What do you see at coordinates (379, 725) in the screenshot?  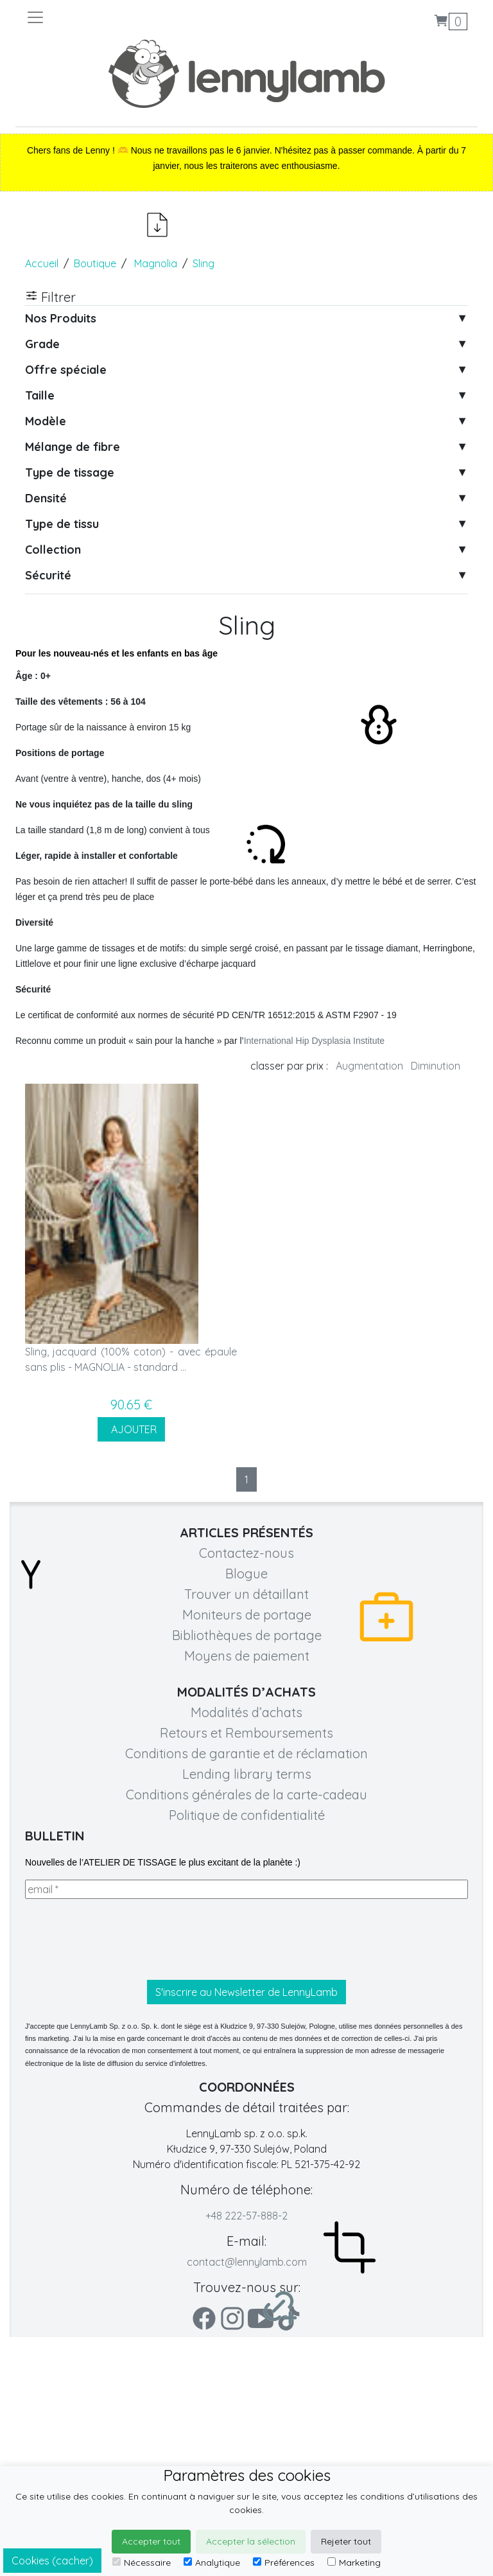 I see `indicates winter or cold weather conditions` at bounding box center [379, 725].